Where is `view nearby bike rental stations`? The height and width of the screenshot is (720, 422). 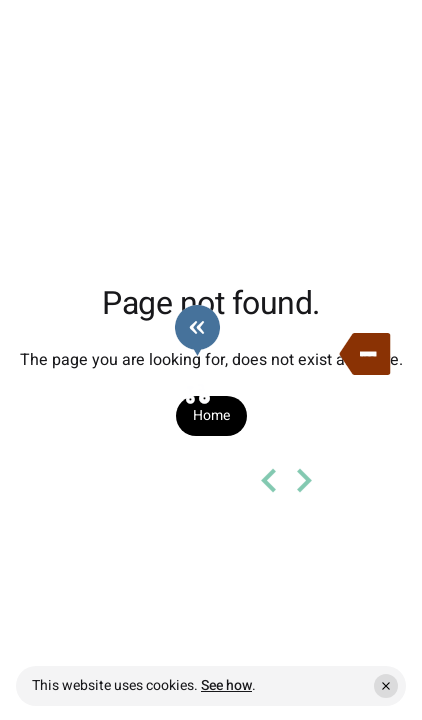 view nearby bike rental stations is located at coordinates (198, 394).